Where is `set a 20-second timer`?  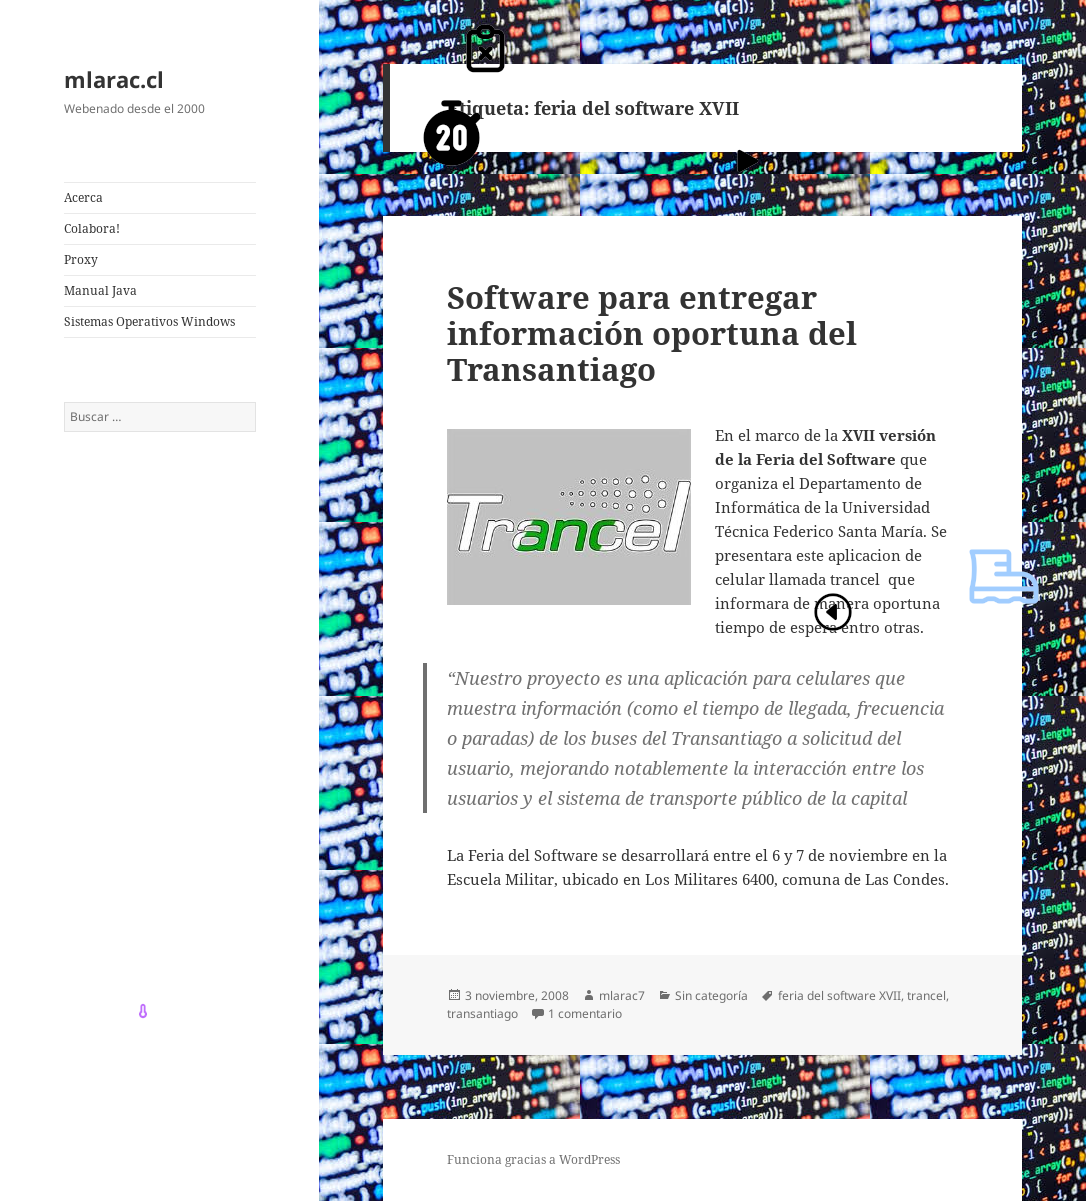 set a 20-second timer is located at coordinates (451, 133).